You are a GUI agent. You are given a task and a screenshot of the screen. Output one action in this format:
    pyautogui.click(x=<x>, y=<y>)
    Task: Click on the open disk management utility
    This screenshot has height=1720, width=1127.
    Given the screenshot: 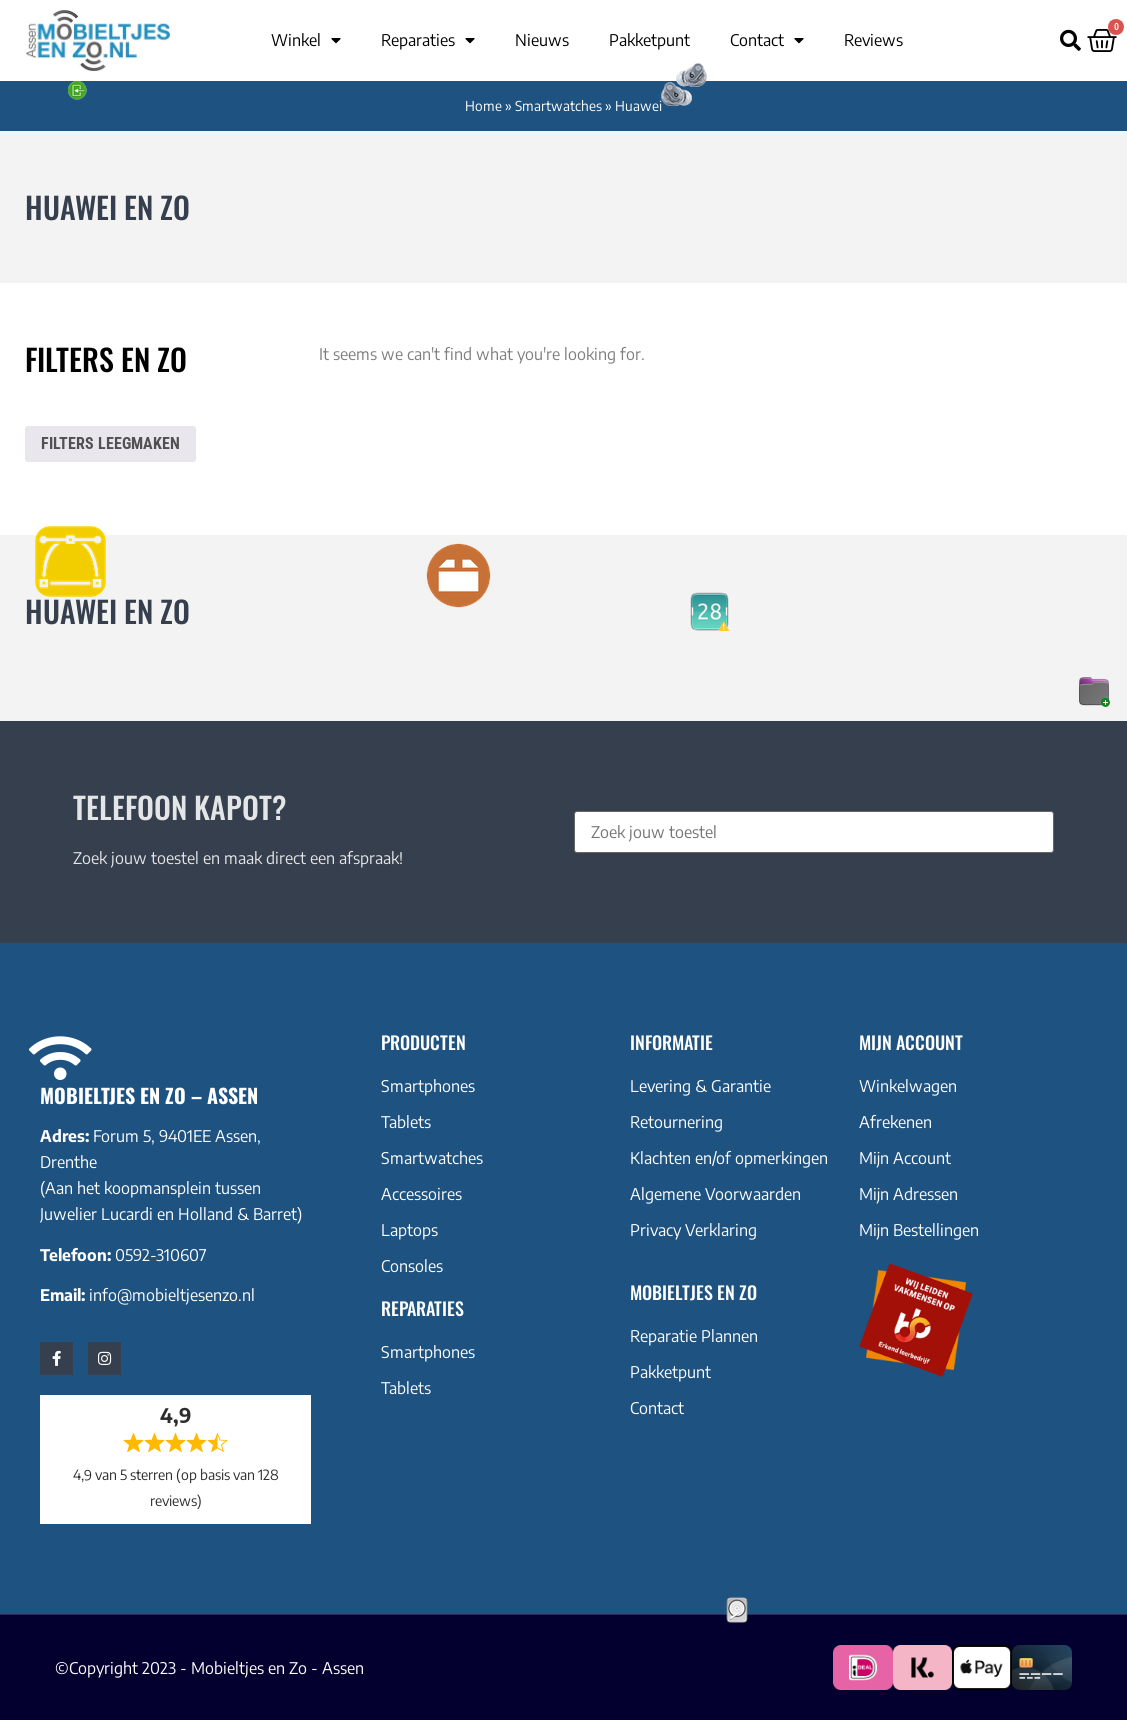 What is the action you would take?
    pyautogui.click(x=737, y=1610)
    